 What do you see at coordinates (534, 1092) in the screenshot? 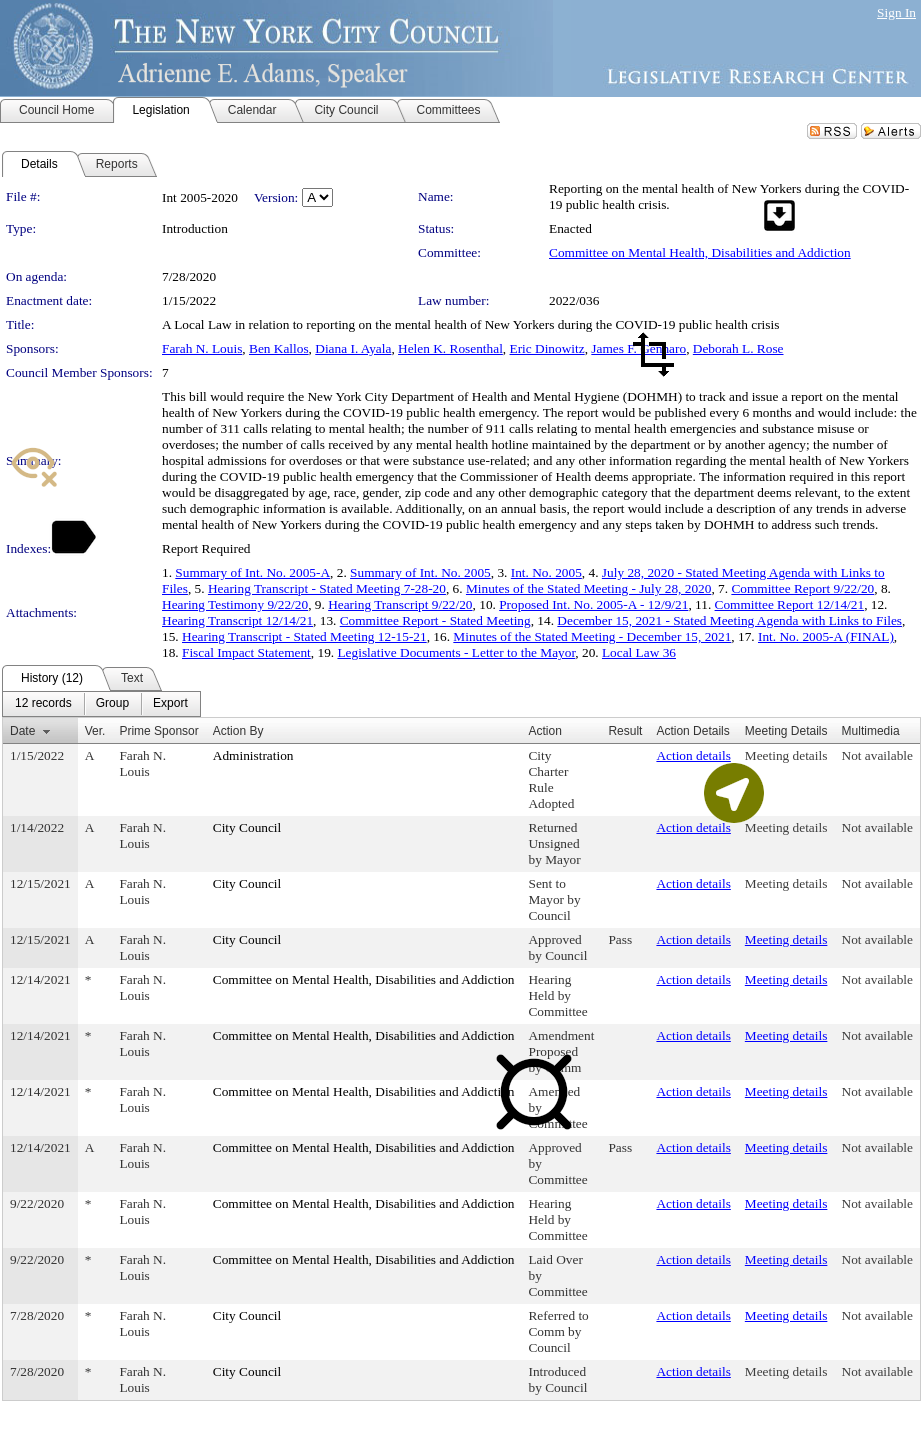
I see `view currency or monetary settings` at bounding box center [534, 1092].